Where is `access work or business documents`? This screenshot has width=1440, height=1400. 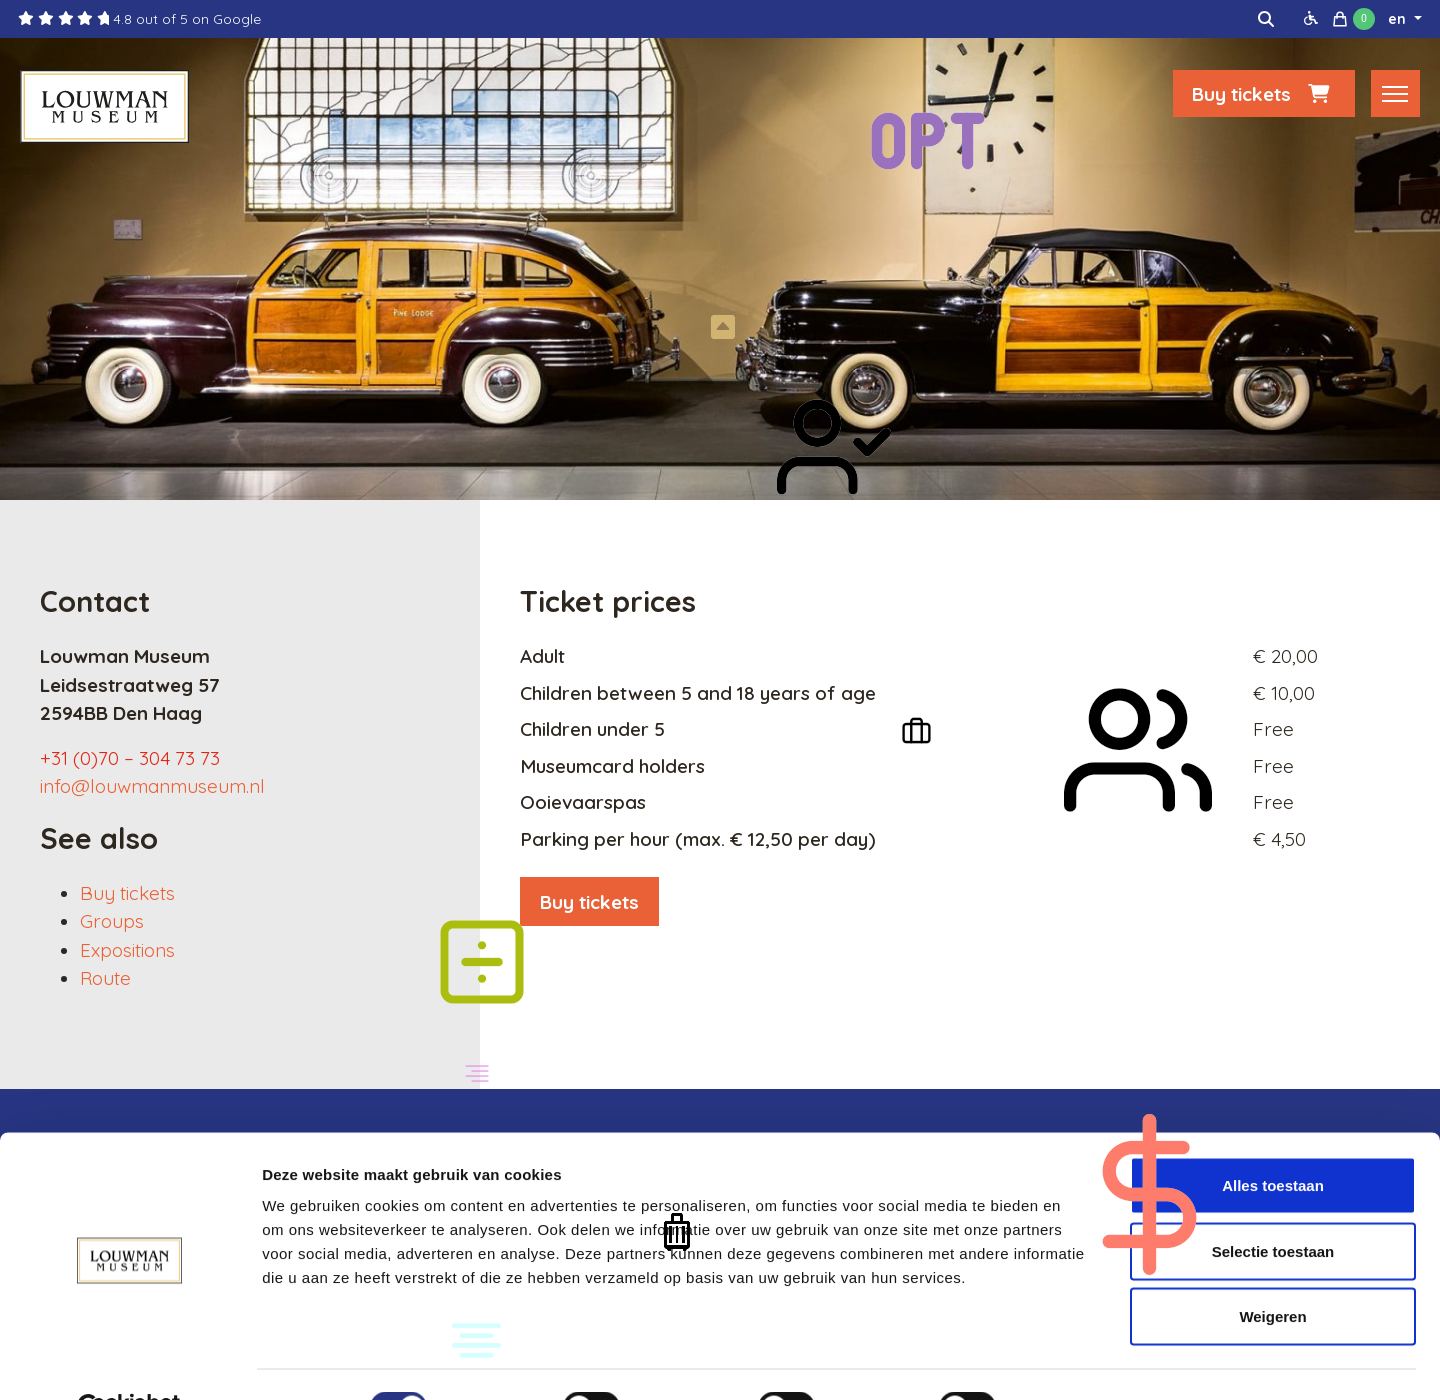 access work or business documents is located at coordinates (916, 730).